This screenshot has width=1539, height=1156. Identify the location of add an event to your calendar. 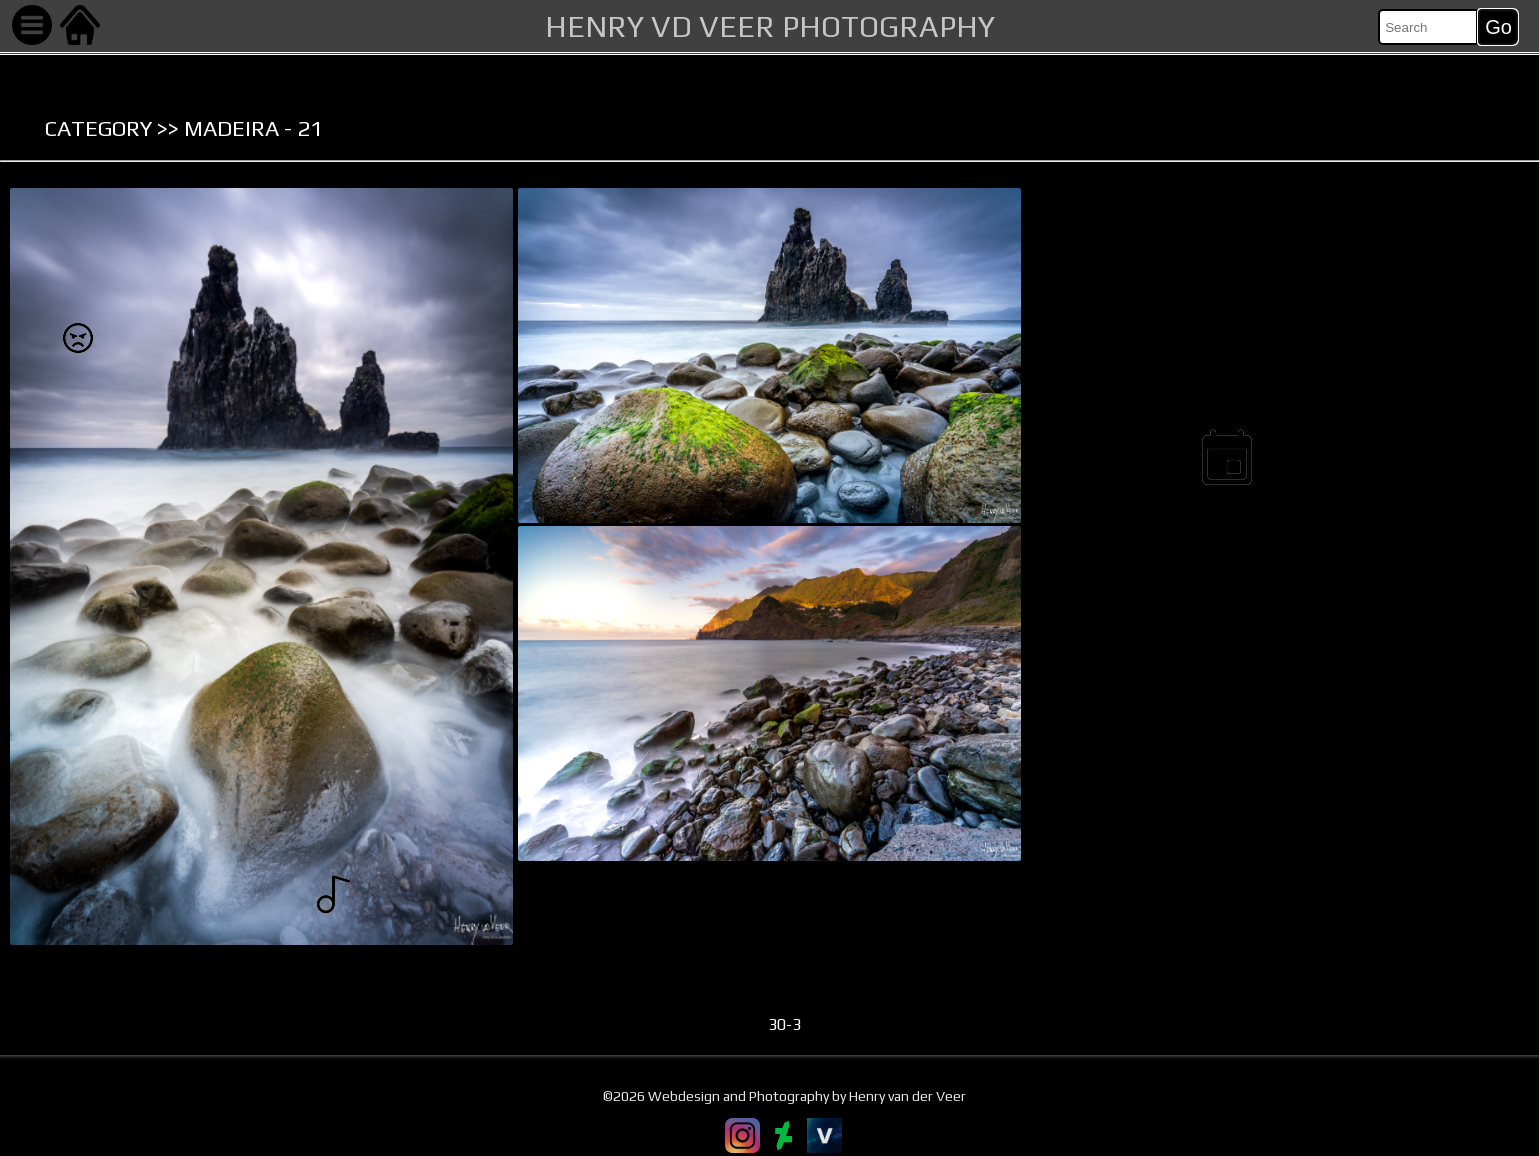
(1227, 460).